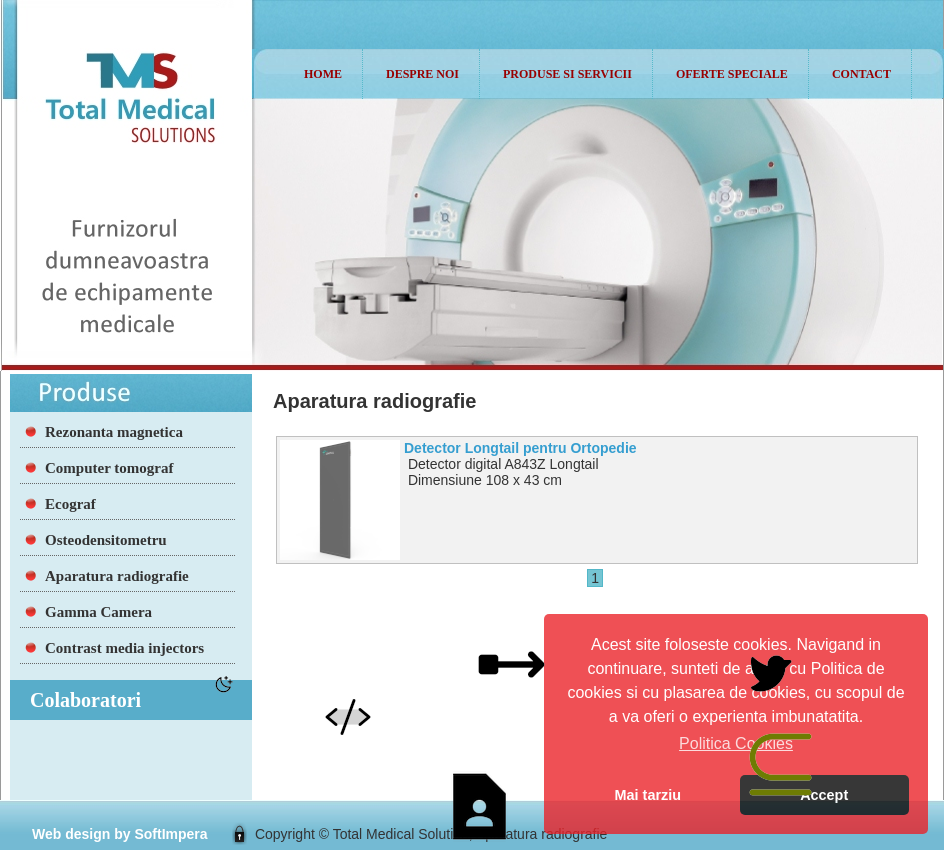  I want to click on move item to the right, so click(511, 664).